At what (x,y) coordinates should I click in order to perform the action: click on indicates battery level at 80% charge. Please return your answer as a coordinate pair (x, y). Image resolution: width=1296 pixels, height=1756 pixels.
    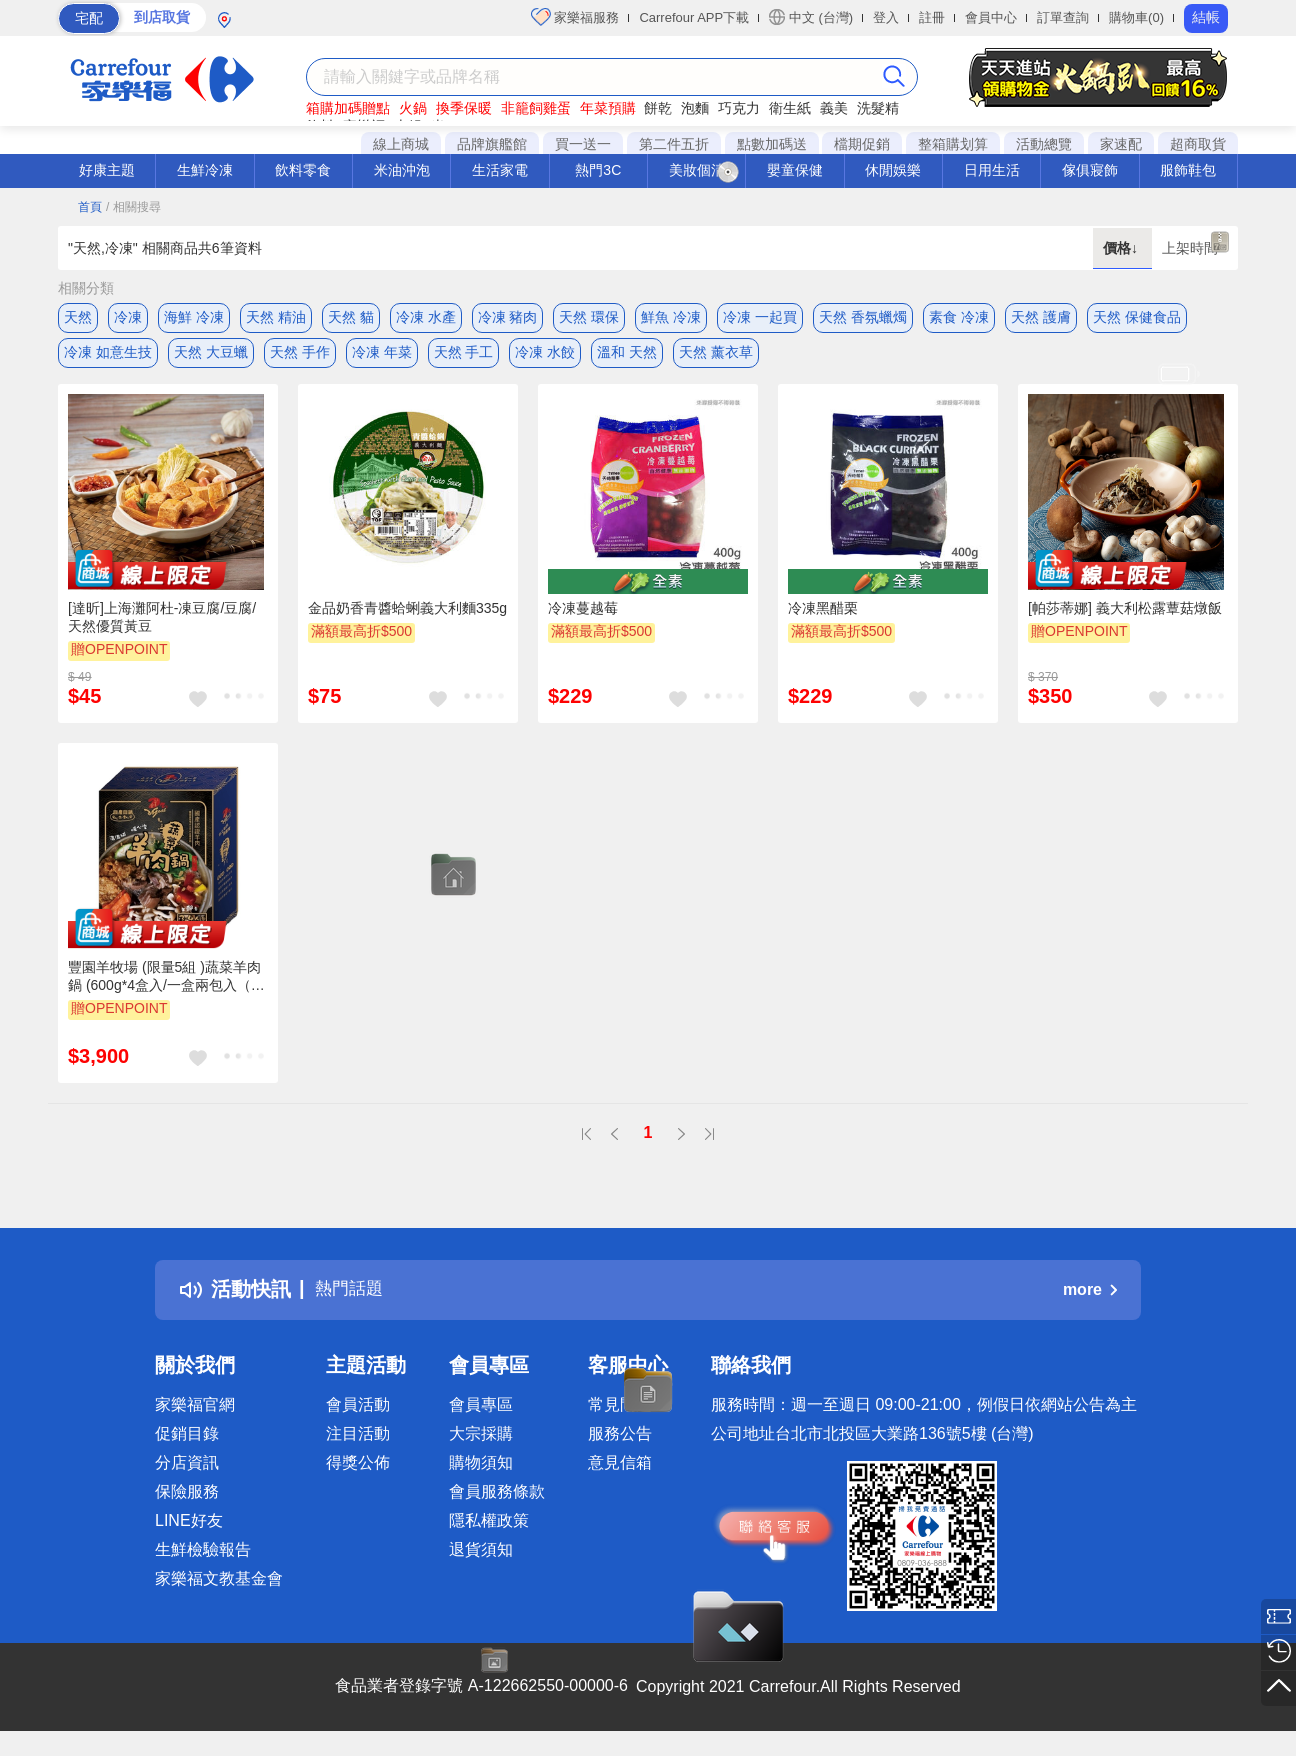
    Looking at the image, I should click on (1179, 374).